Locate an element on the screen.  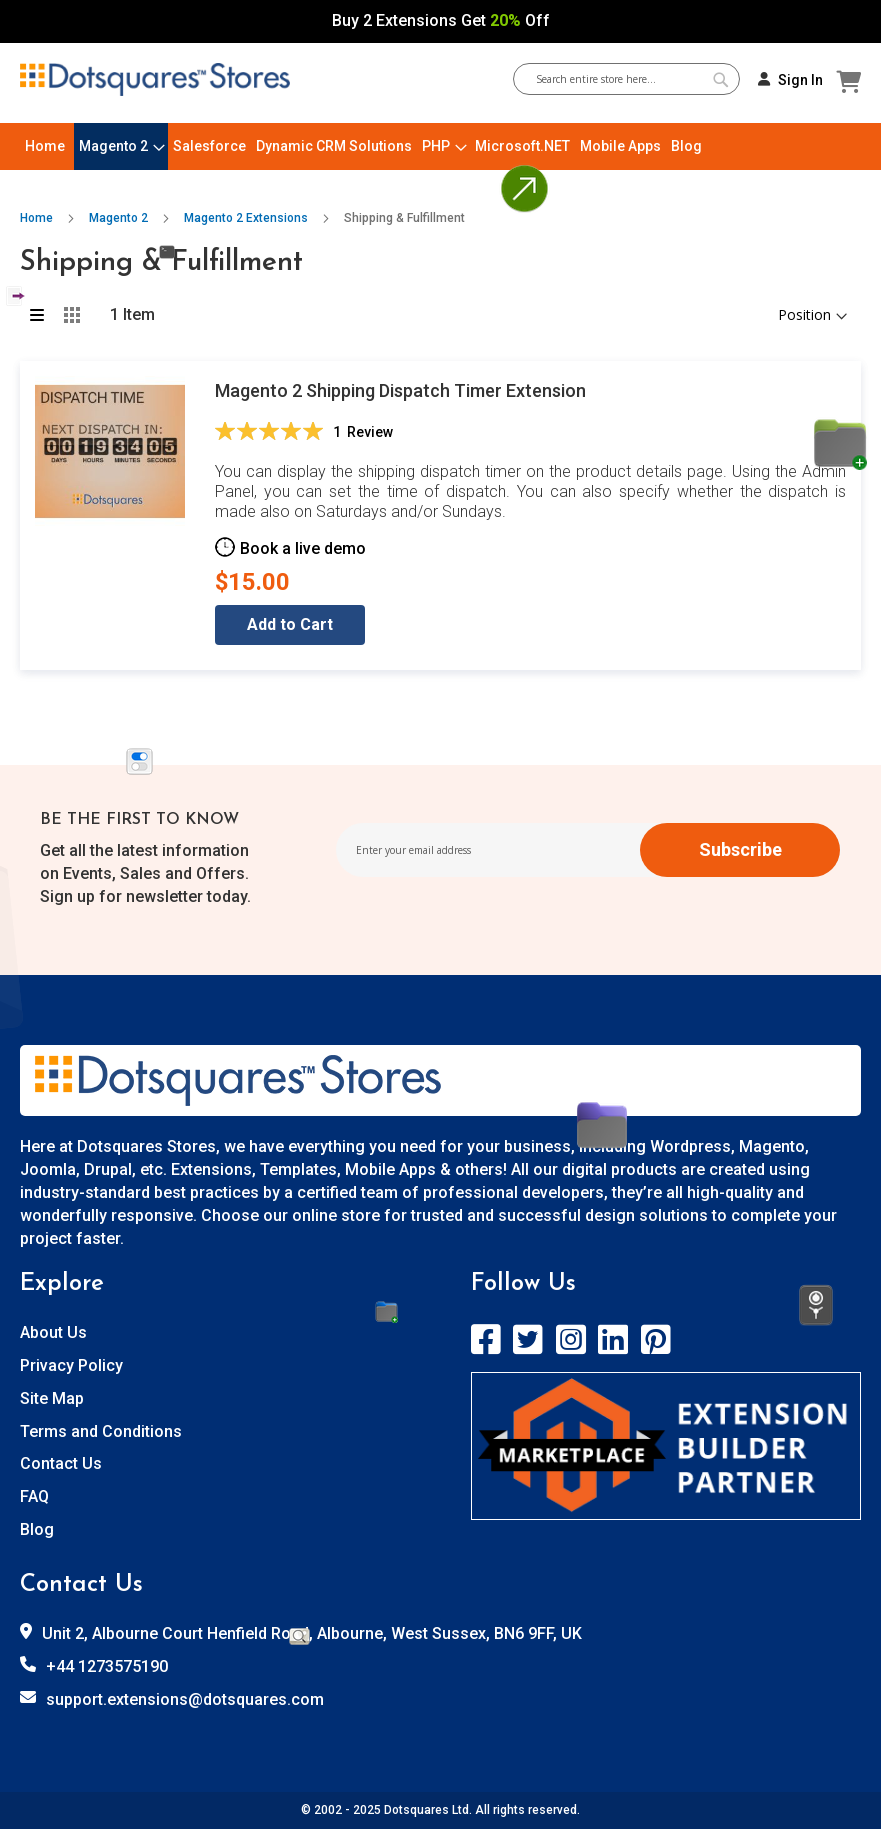
indicates a symbolic link or shortcut to another file is located at coordinates (524, 188).